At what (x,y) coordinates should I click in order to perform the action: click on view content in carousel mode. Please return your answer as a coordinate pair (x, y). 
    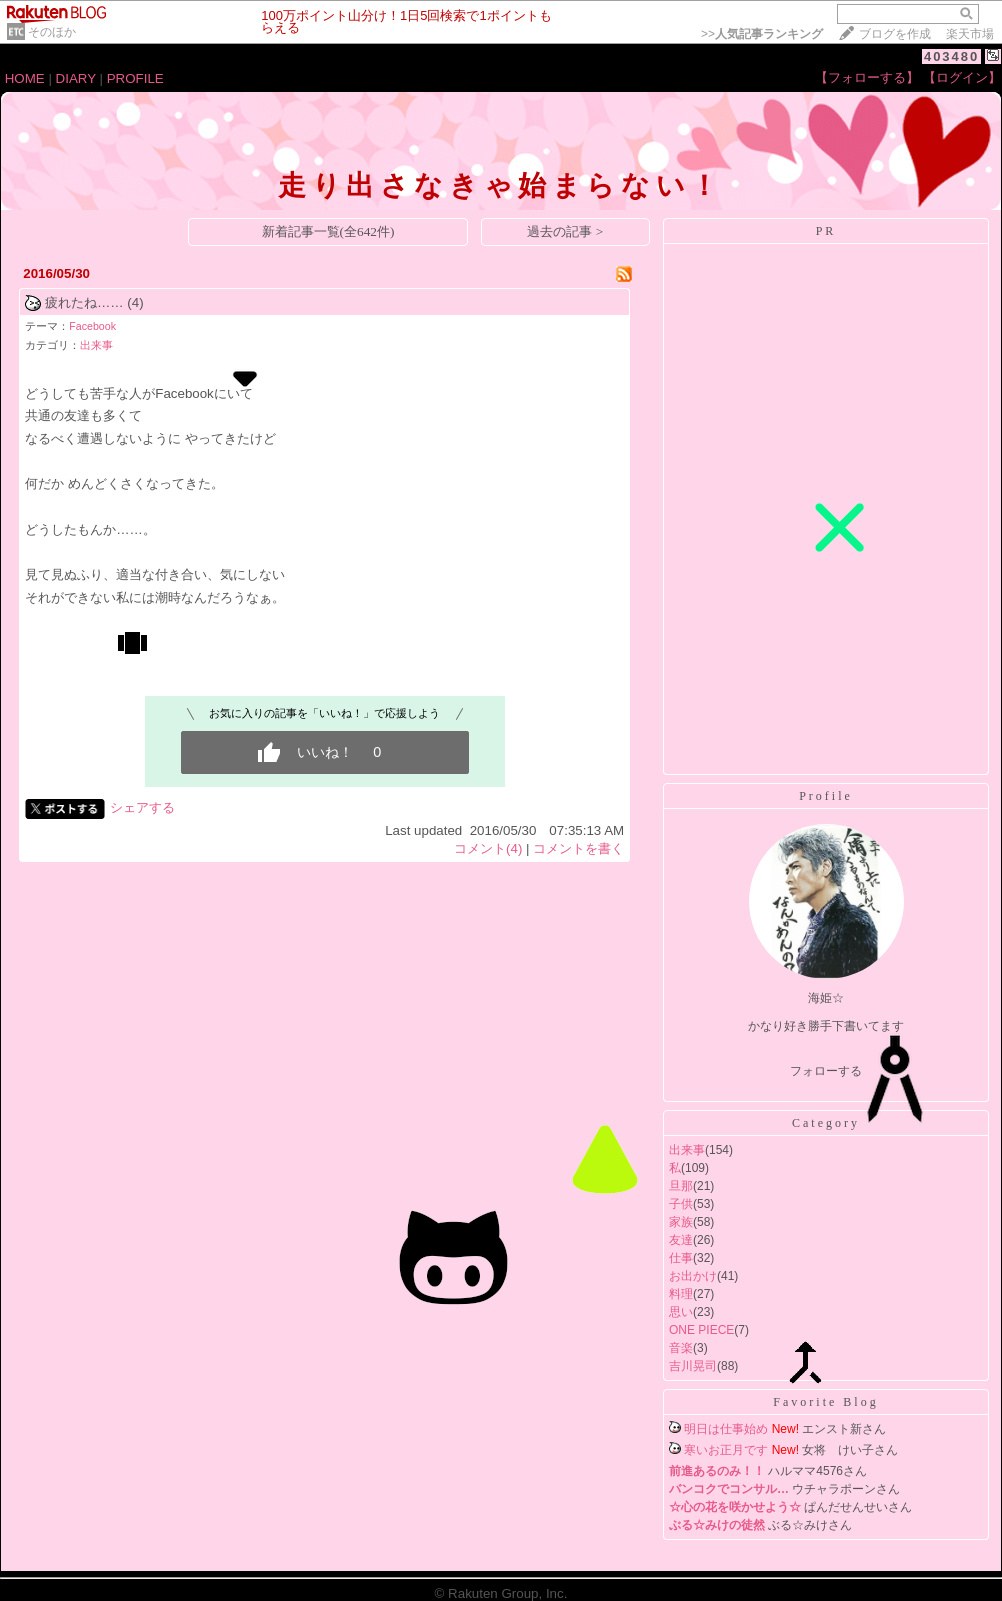
    Looking at the image, I should click on (132, 643).